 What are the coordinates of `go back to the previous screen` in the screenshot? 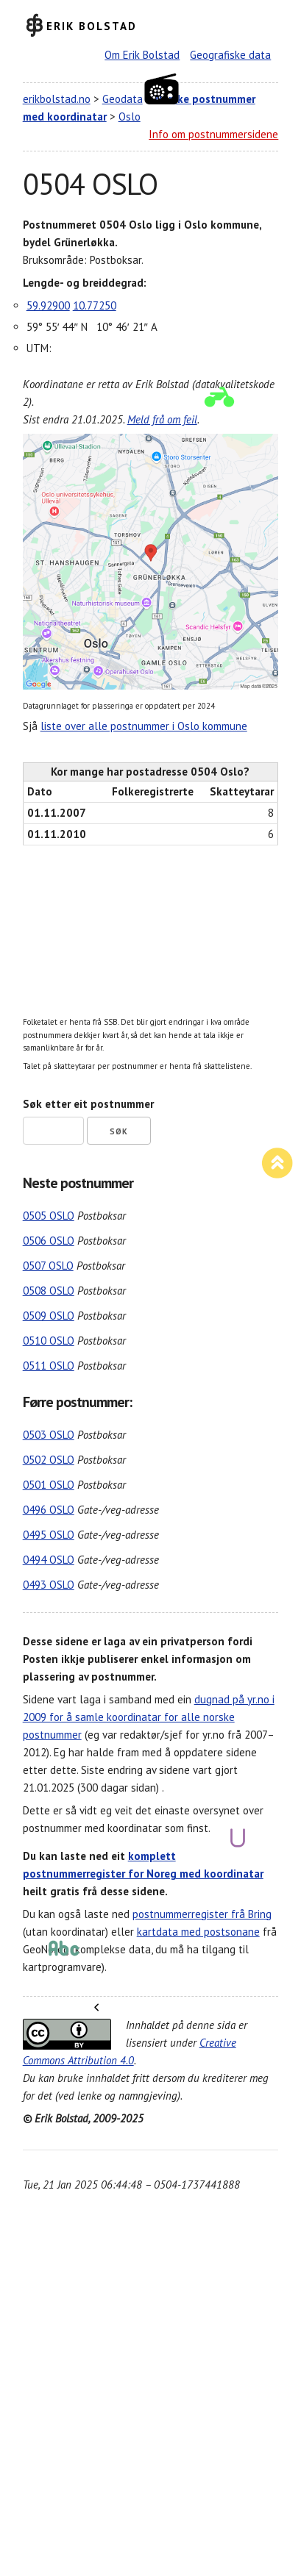 It's located at (96, 2007).